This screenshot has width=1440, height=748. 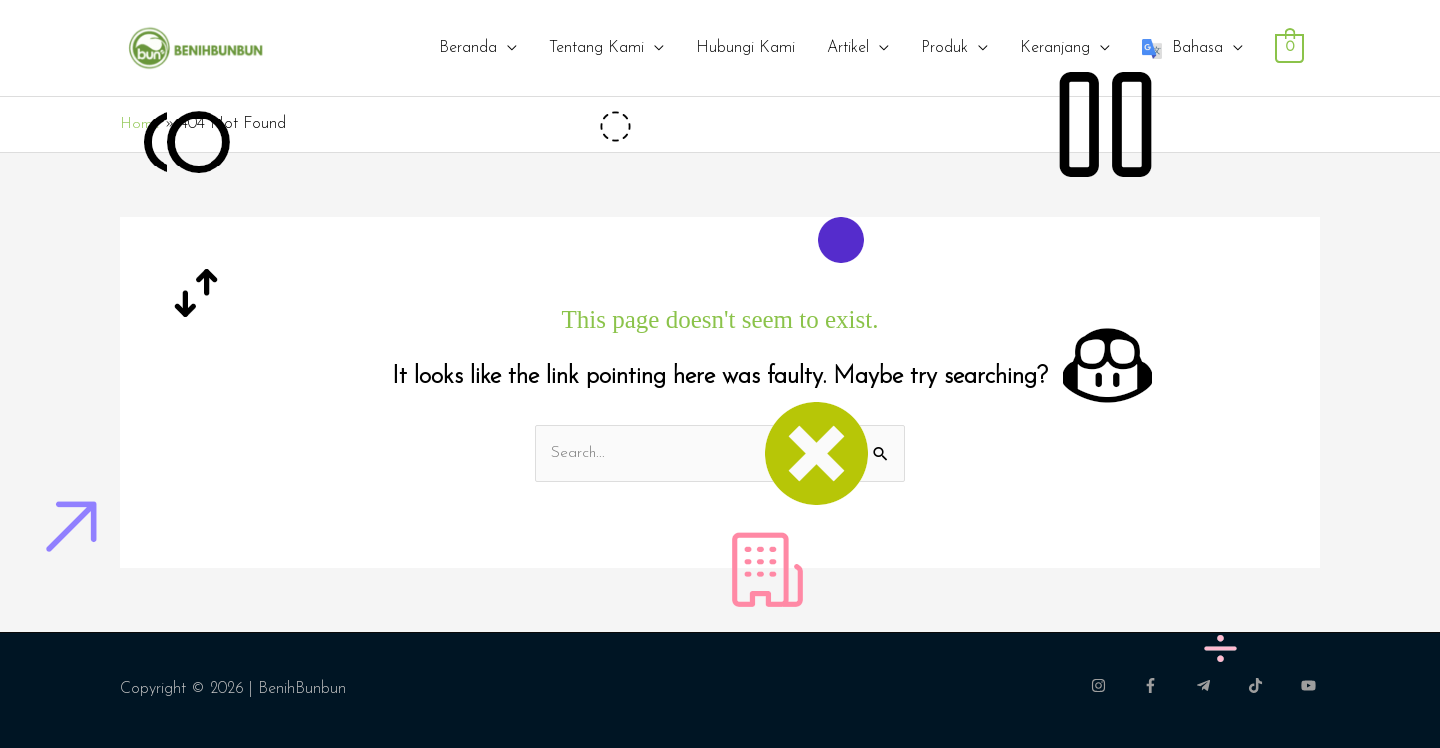 I want to click on indicates an unread notification or new item, so click(x=841, y=240).